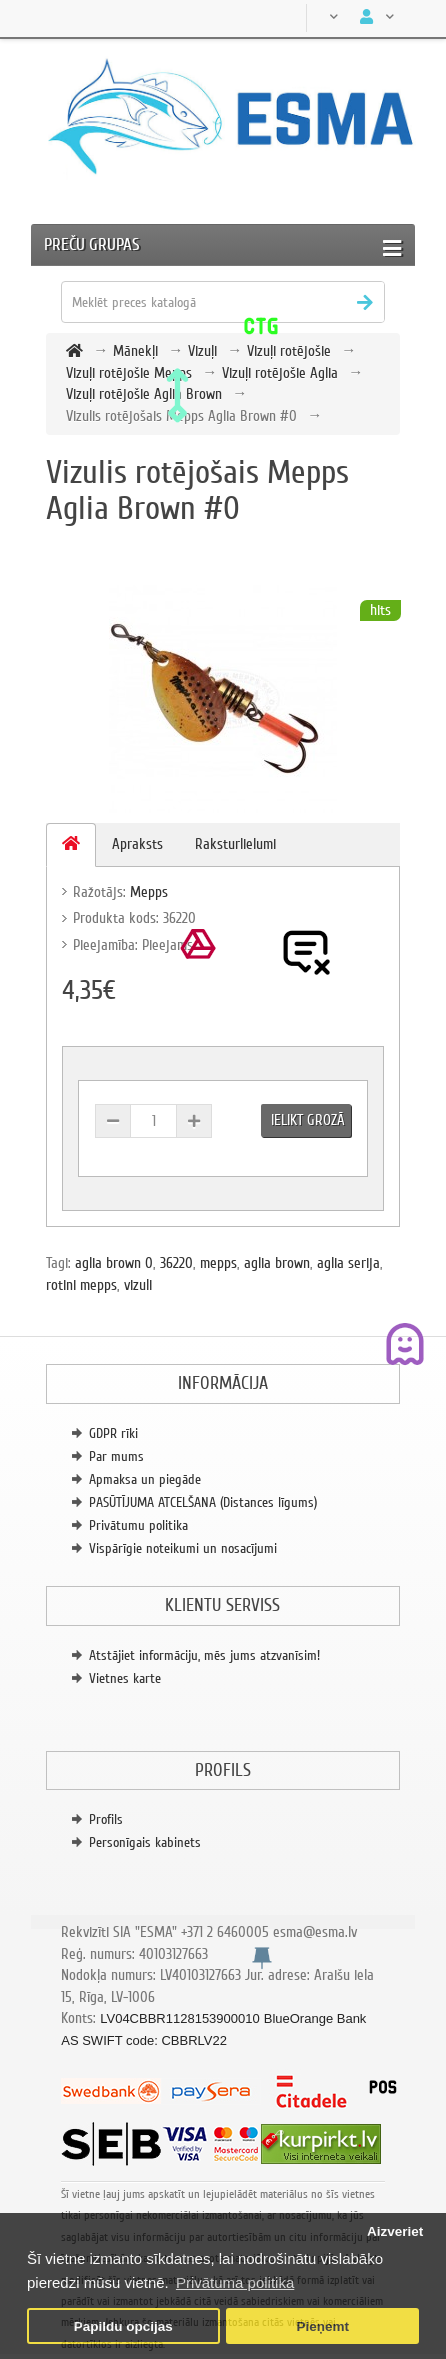 The image size is (446, 2359). Describe the element at coordinates (177, 395) in the screenshot. I see `move item up in priority or order` at that location.